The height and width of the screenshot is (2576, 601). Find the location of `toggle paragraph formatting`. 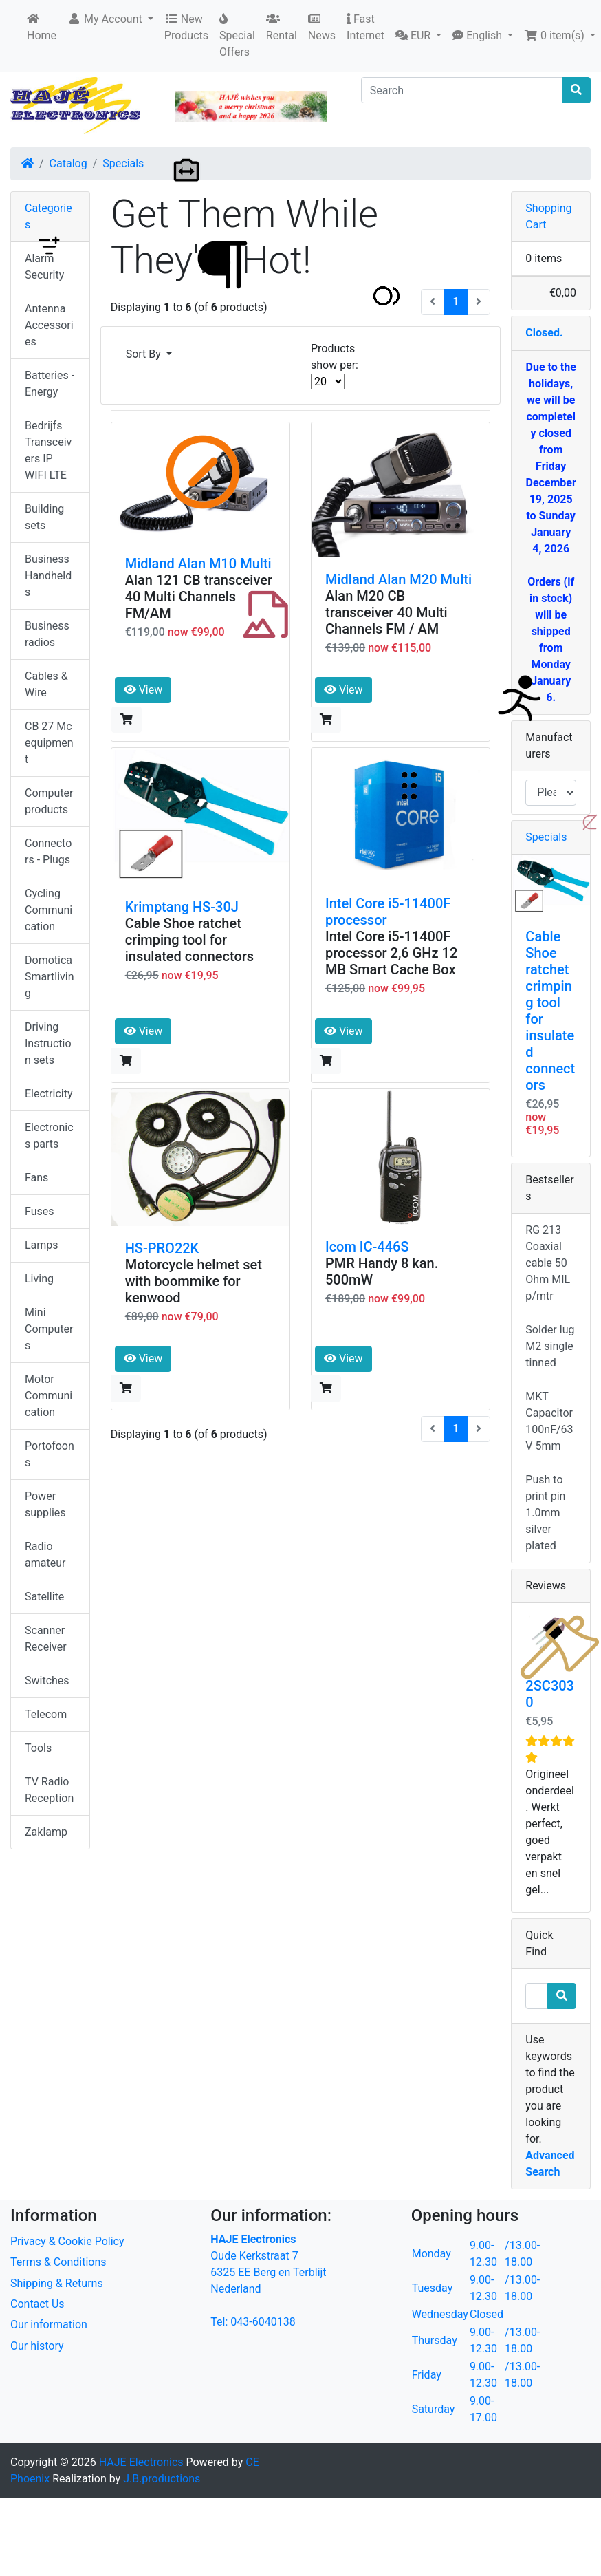

toggle paragraph formatting is located at coordinates (223, 265).